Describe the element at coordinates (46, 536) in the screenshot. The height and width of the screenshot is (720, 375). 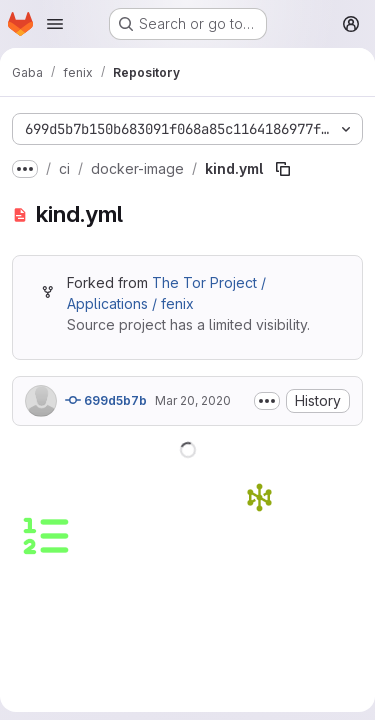
I see `create a numbered list` at that location.